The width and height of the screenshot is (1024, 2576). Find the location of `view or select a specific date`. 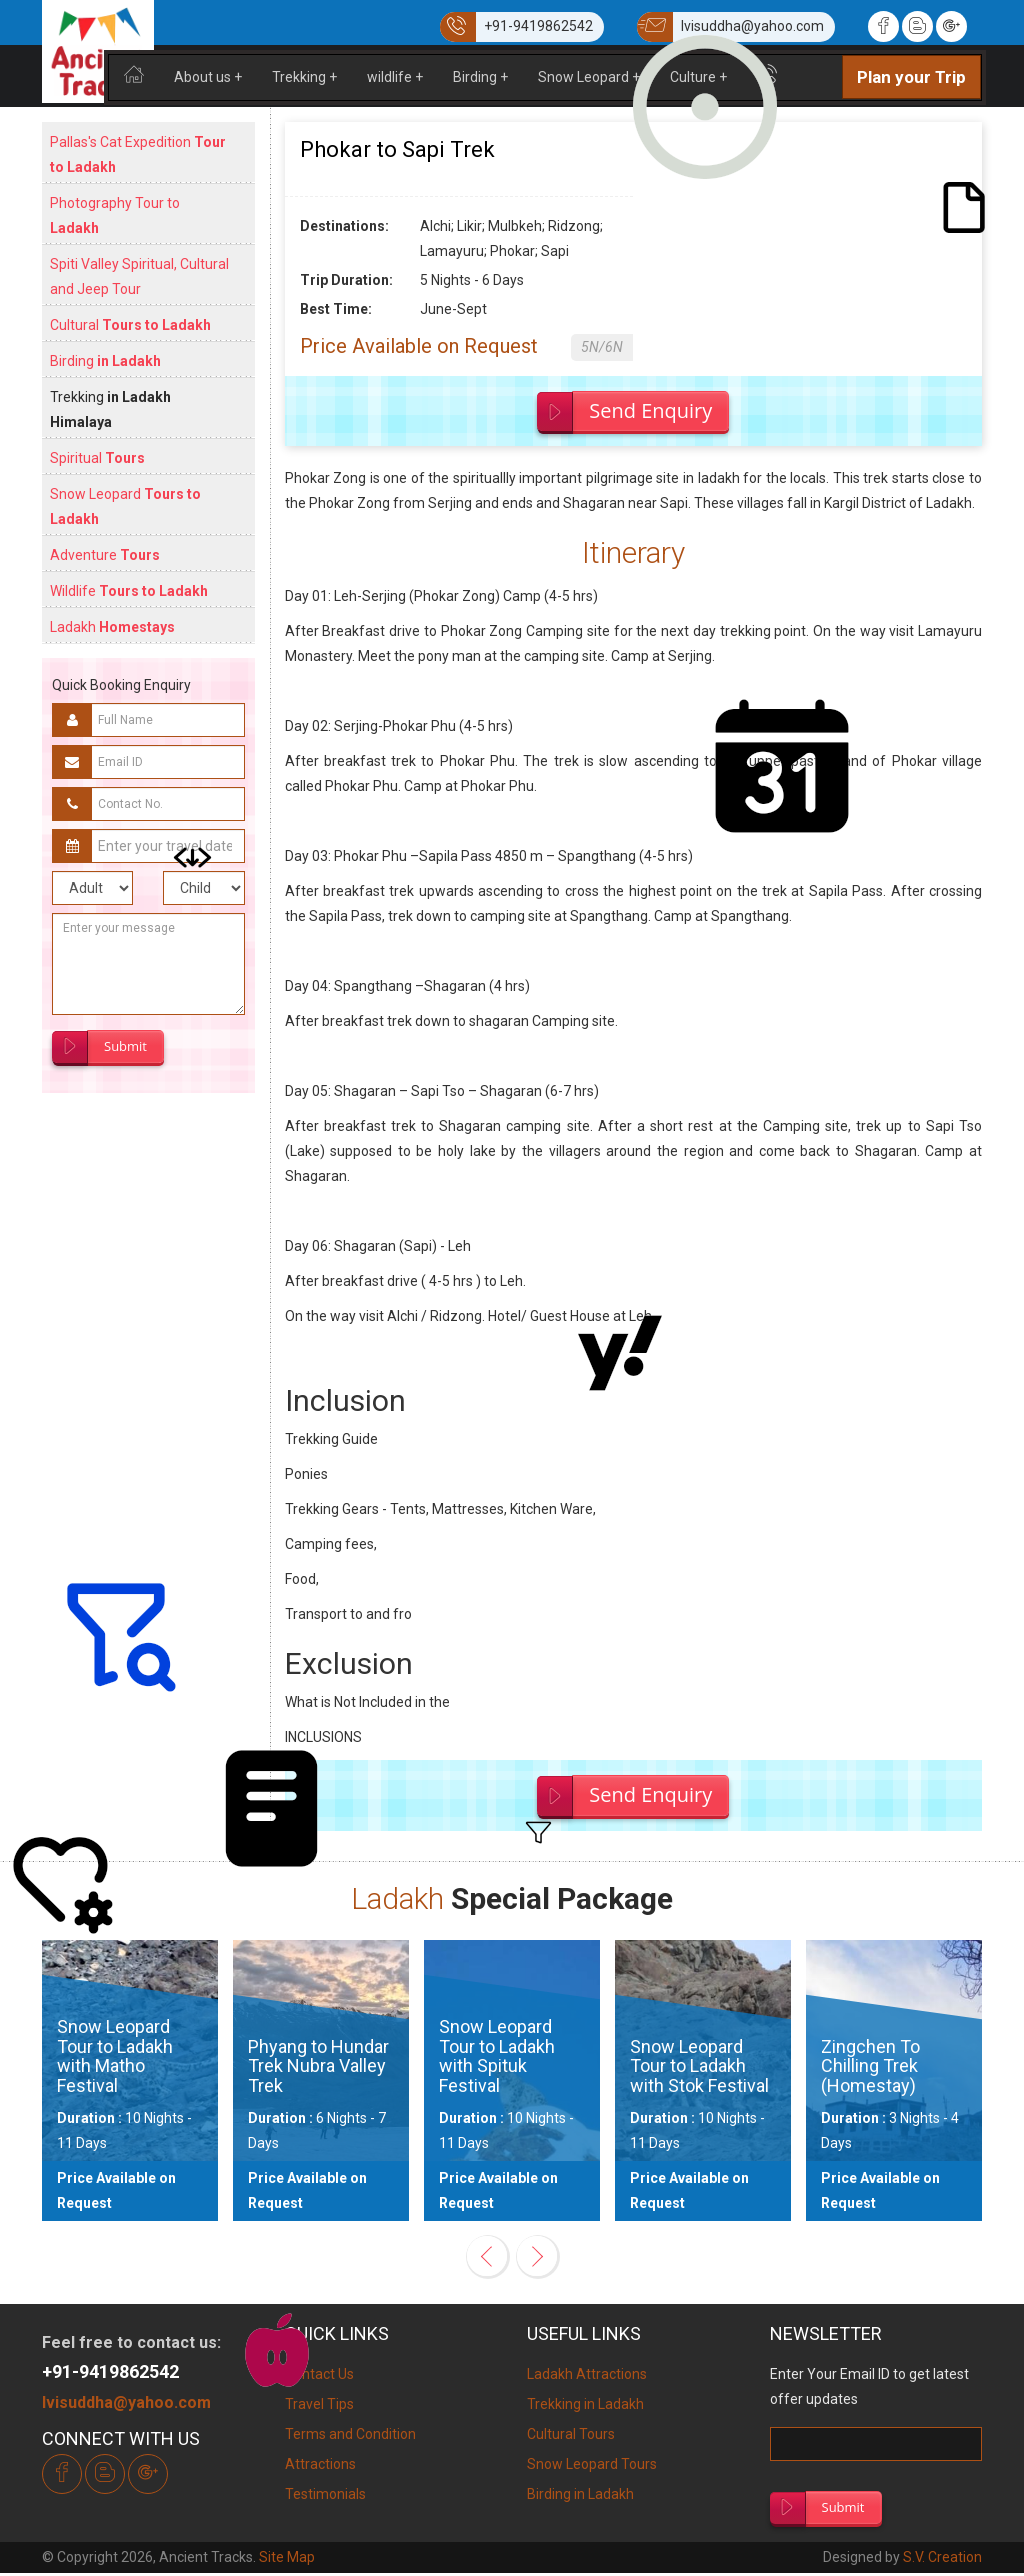

view or select a specific date is located at coordinates (782, 766).